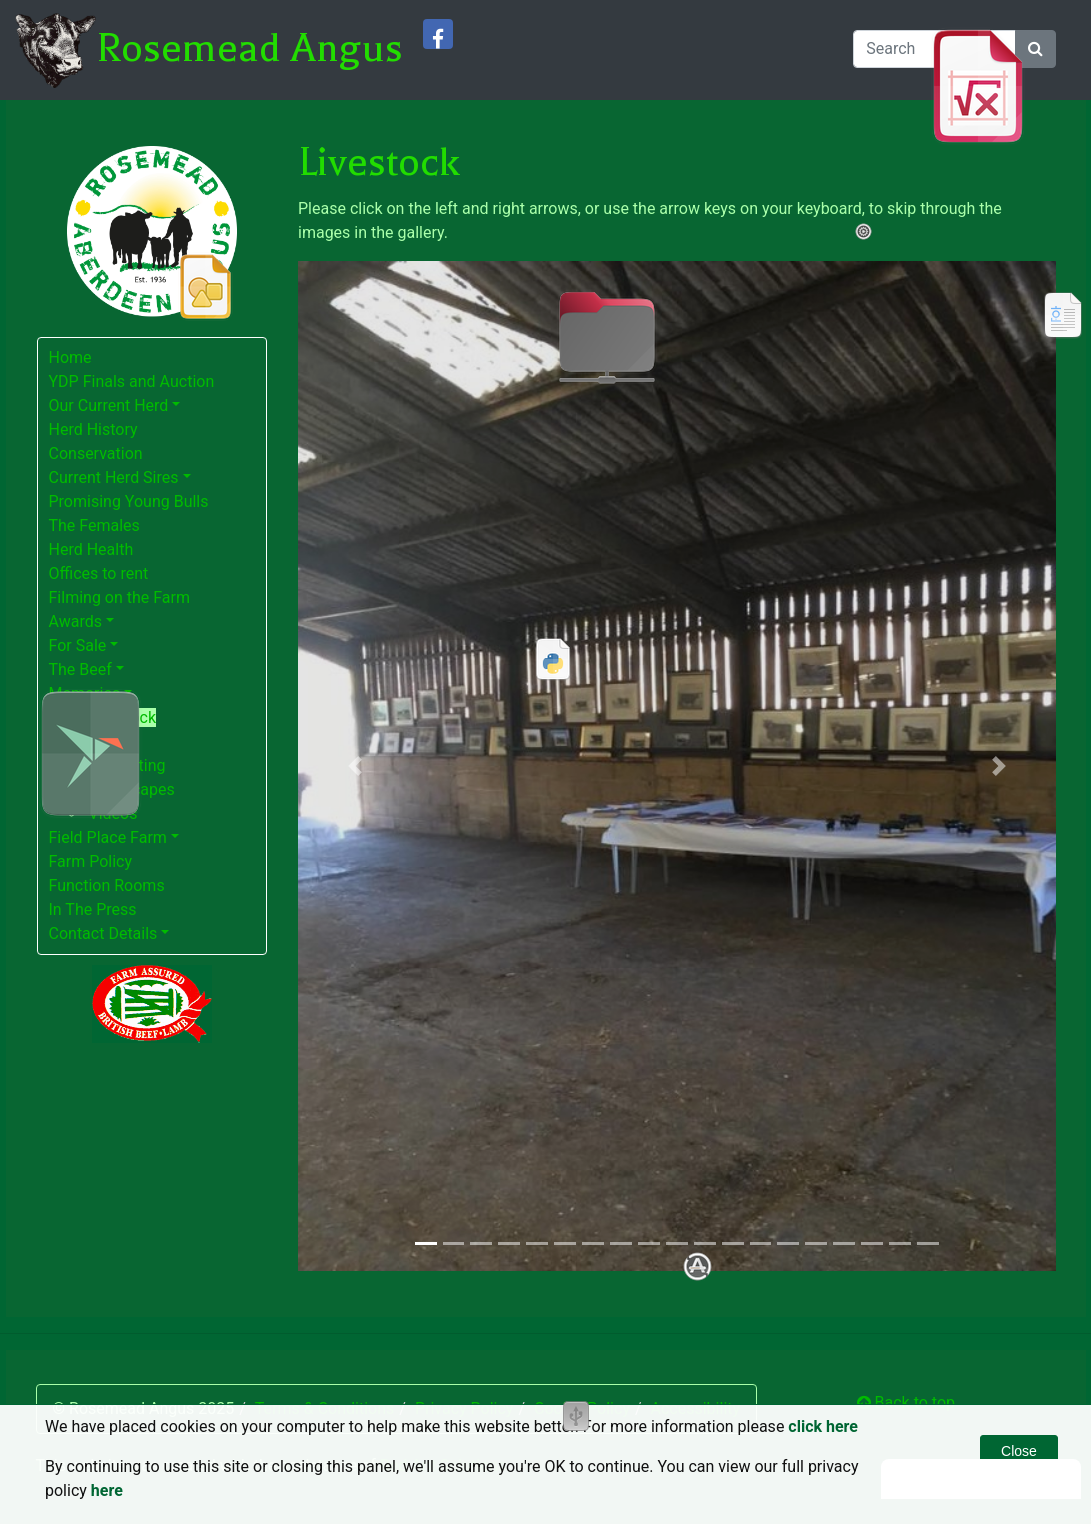 This screenshot has height=1524, width=1091. What do you see at coordinates (607, 336) in the screenshot?
I see `access a remote or network folder` at bounding box center [607, 336].